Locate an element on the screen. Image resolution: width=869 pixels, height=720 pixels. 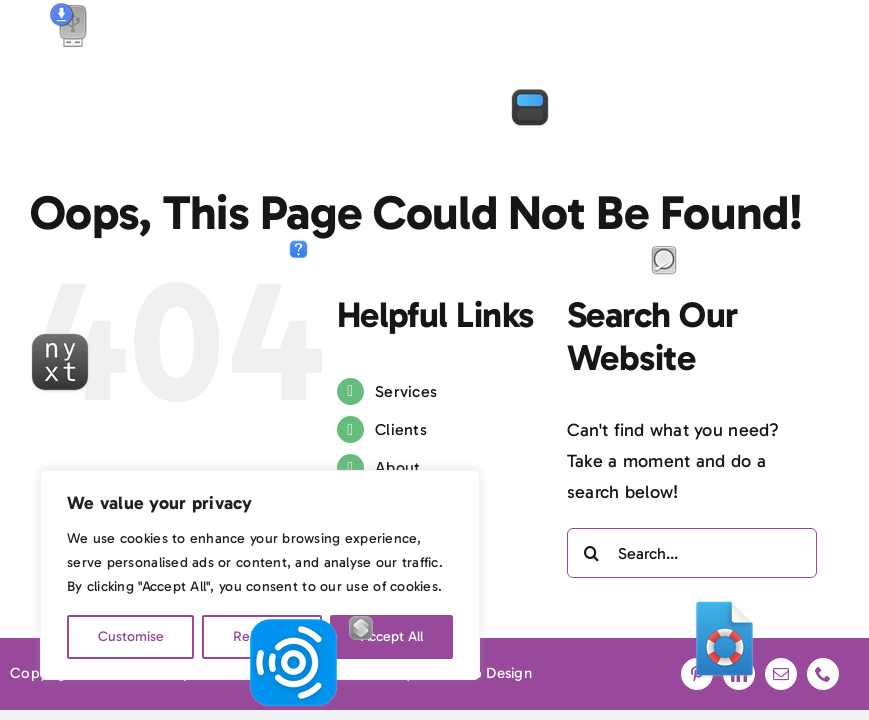
create a bootable USB drive is located at coordinates (73, 26).